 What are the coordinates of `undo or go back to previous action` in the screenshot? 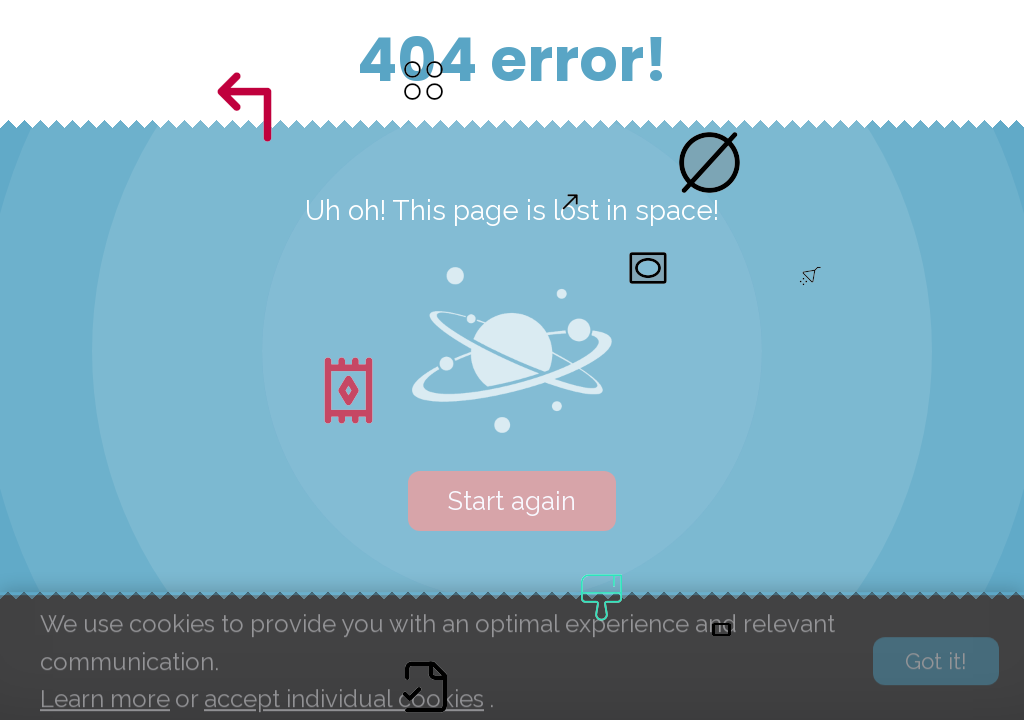 It's located at (247, 107).